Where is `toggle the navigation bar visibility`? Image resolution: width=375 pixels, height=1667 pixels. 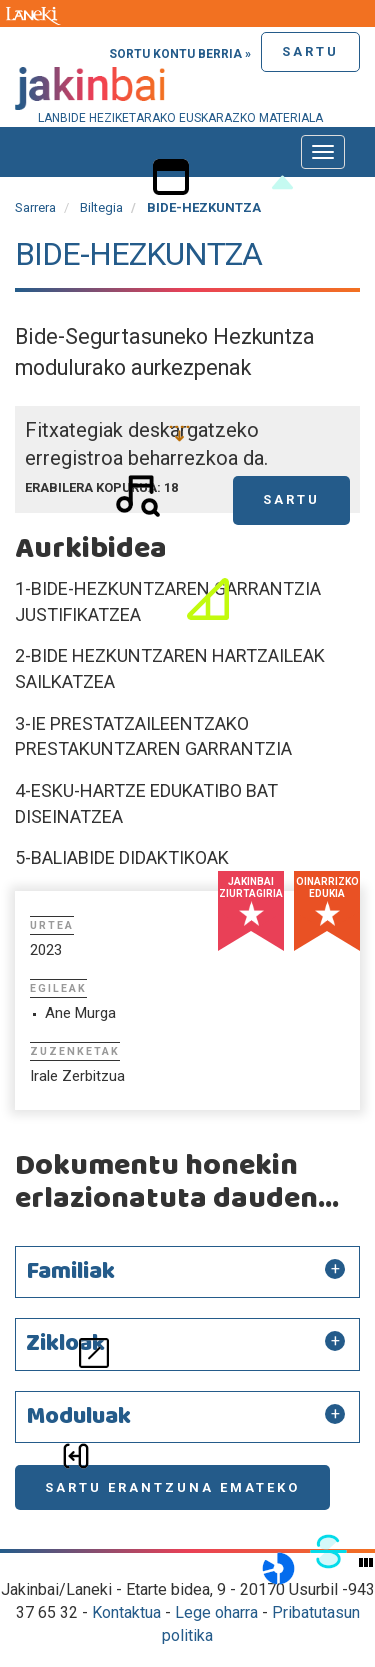
toggle the navigation bar visibility is located at coordinates (171, 177).